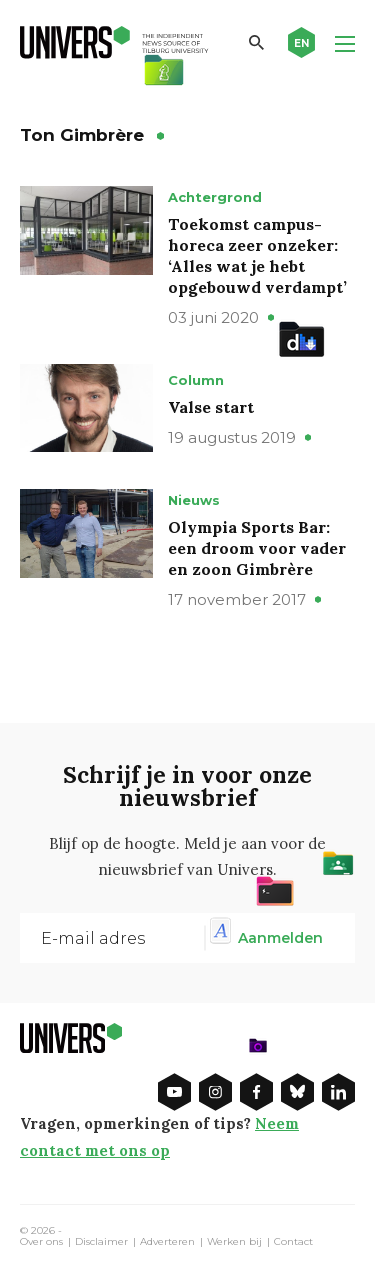 The height and width of the screenshot is (1267, 375). Describe the element at coordinates (220, 930) in the screenshot. I see `a TrueType font file` at that location.